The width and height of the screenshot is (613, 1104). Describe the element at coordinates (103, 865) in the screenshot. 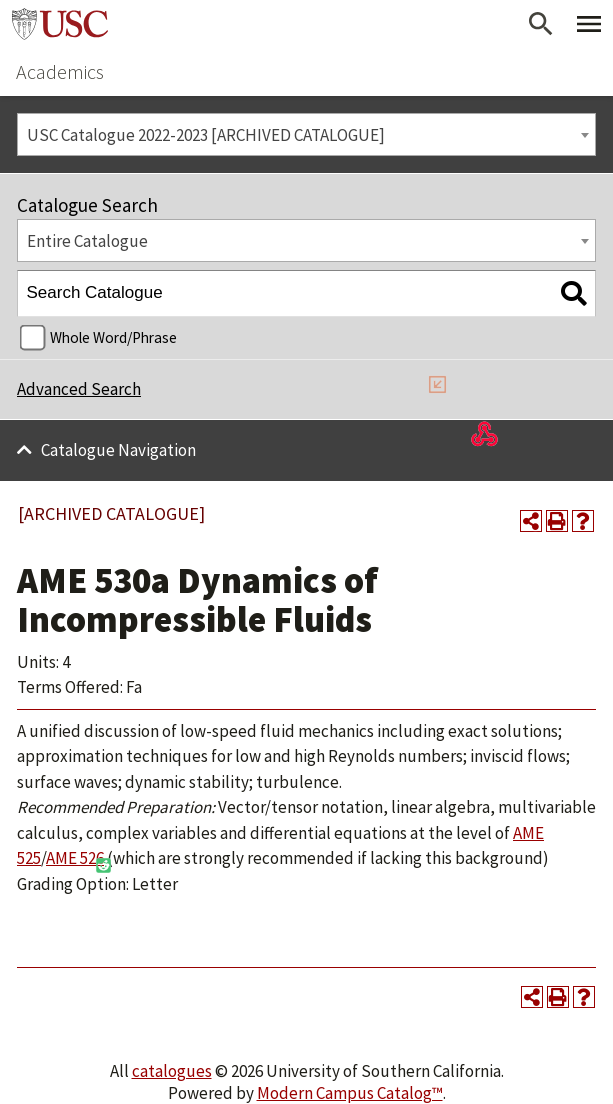

I see `open reddit app` at that location.